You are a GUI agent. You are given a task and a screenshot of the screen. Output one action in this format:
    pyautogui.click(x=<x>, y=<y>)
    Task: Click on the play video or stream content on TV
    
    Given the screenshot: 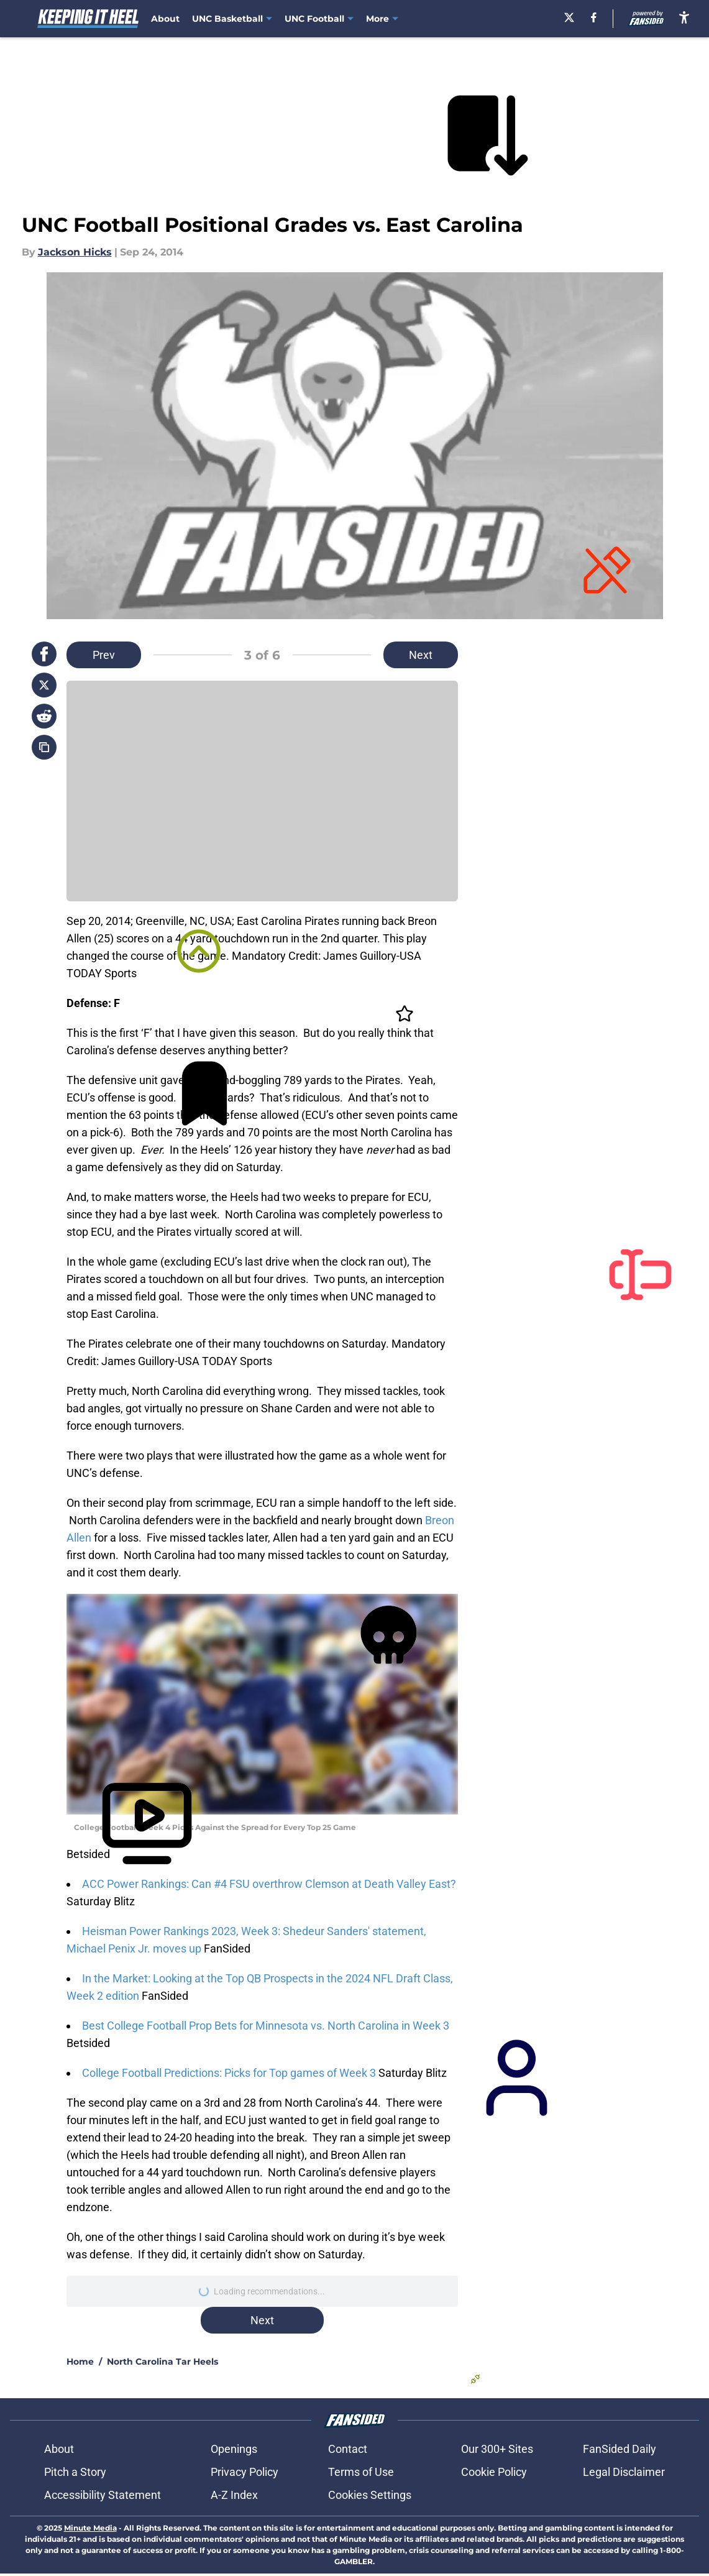 What is the action you would take?
    pyautogui.click(x=147, y=1823)
    